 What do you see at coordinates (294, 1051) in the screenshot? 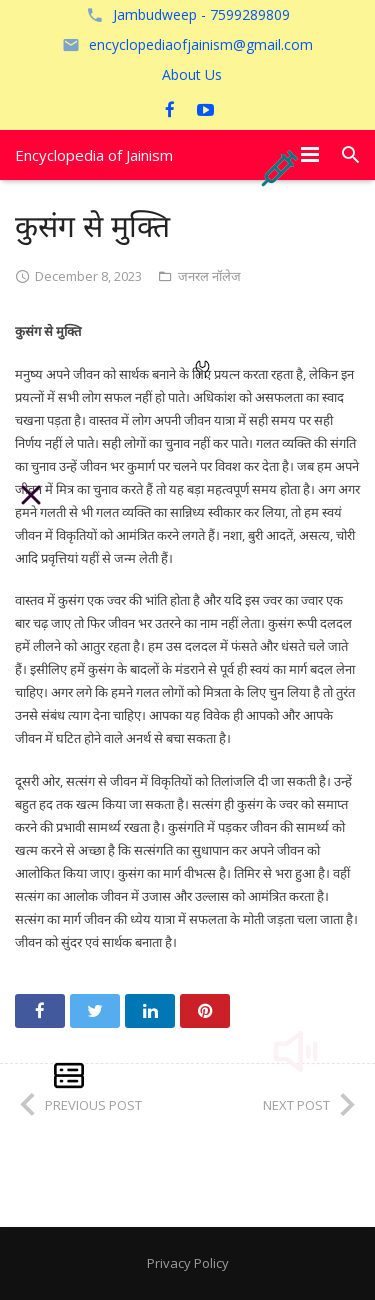
I see `increase or maximize volume` at bounding box center [294, 1051].